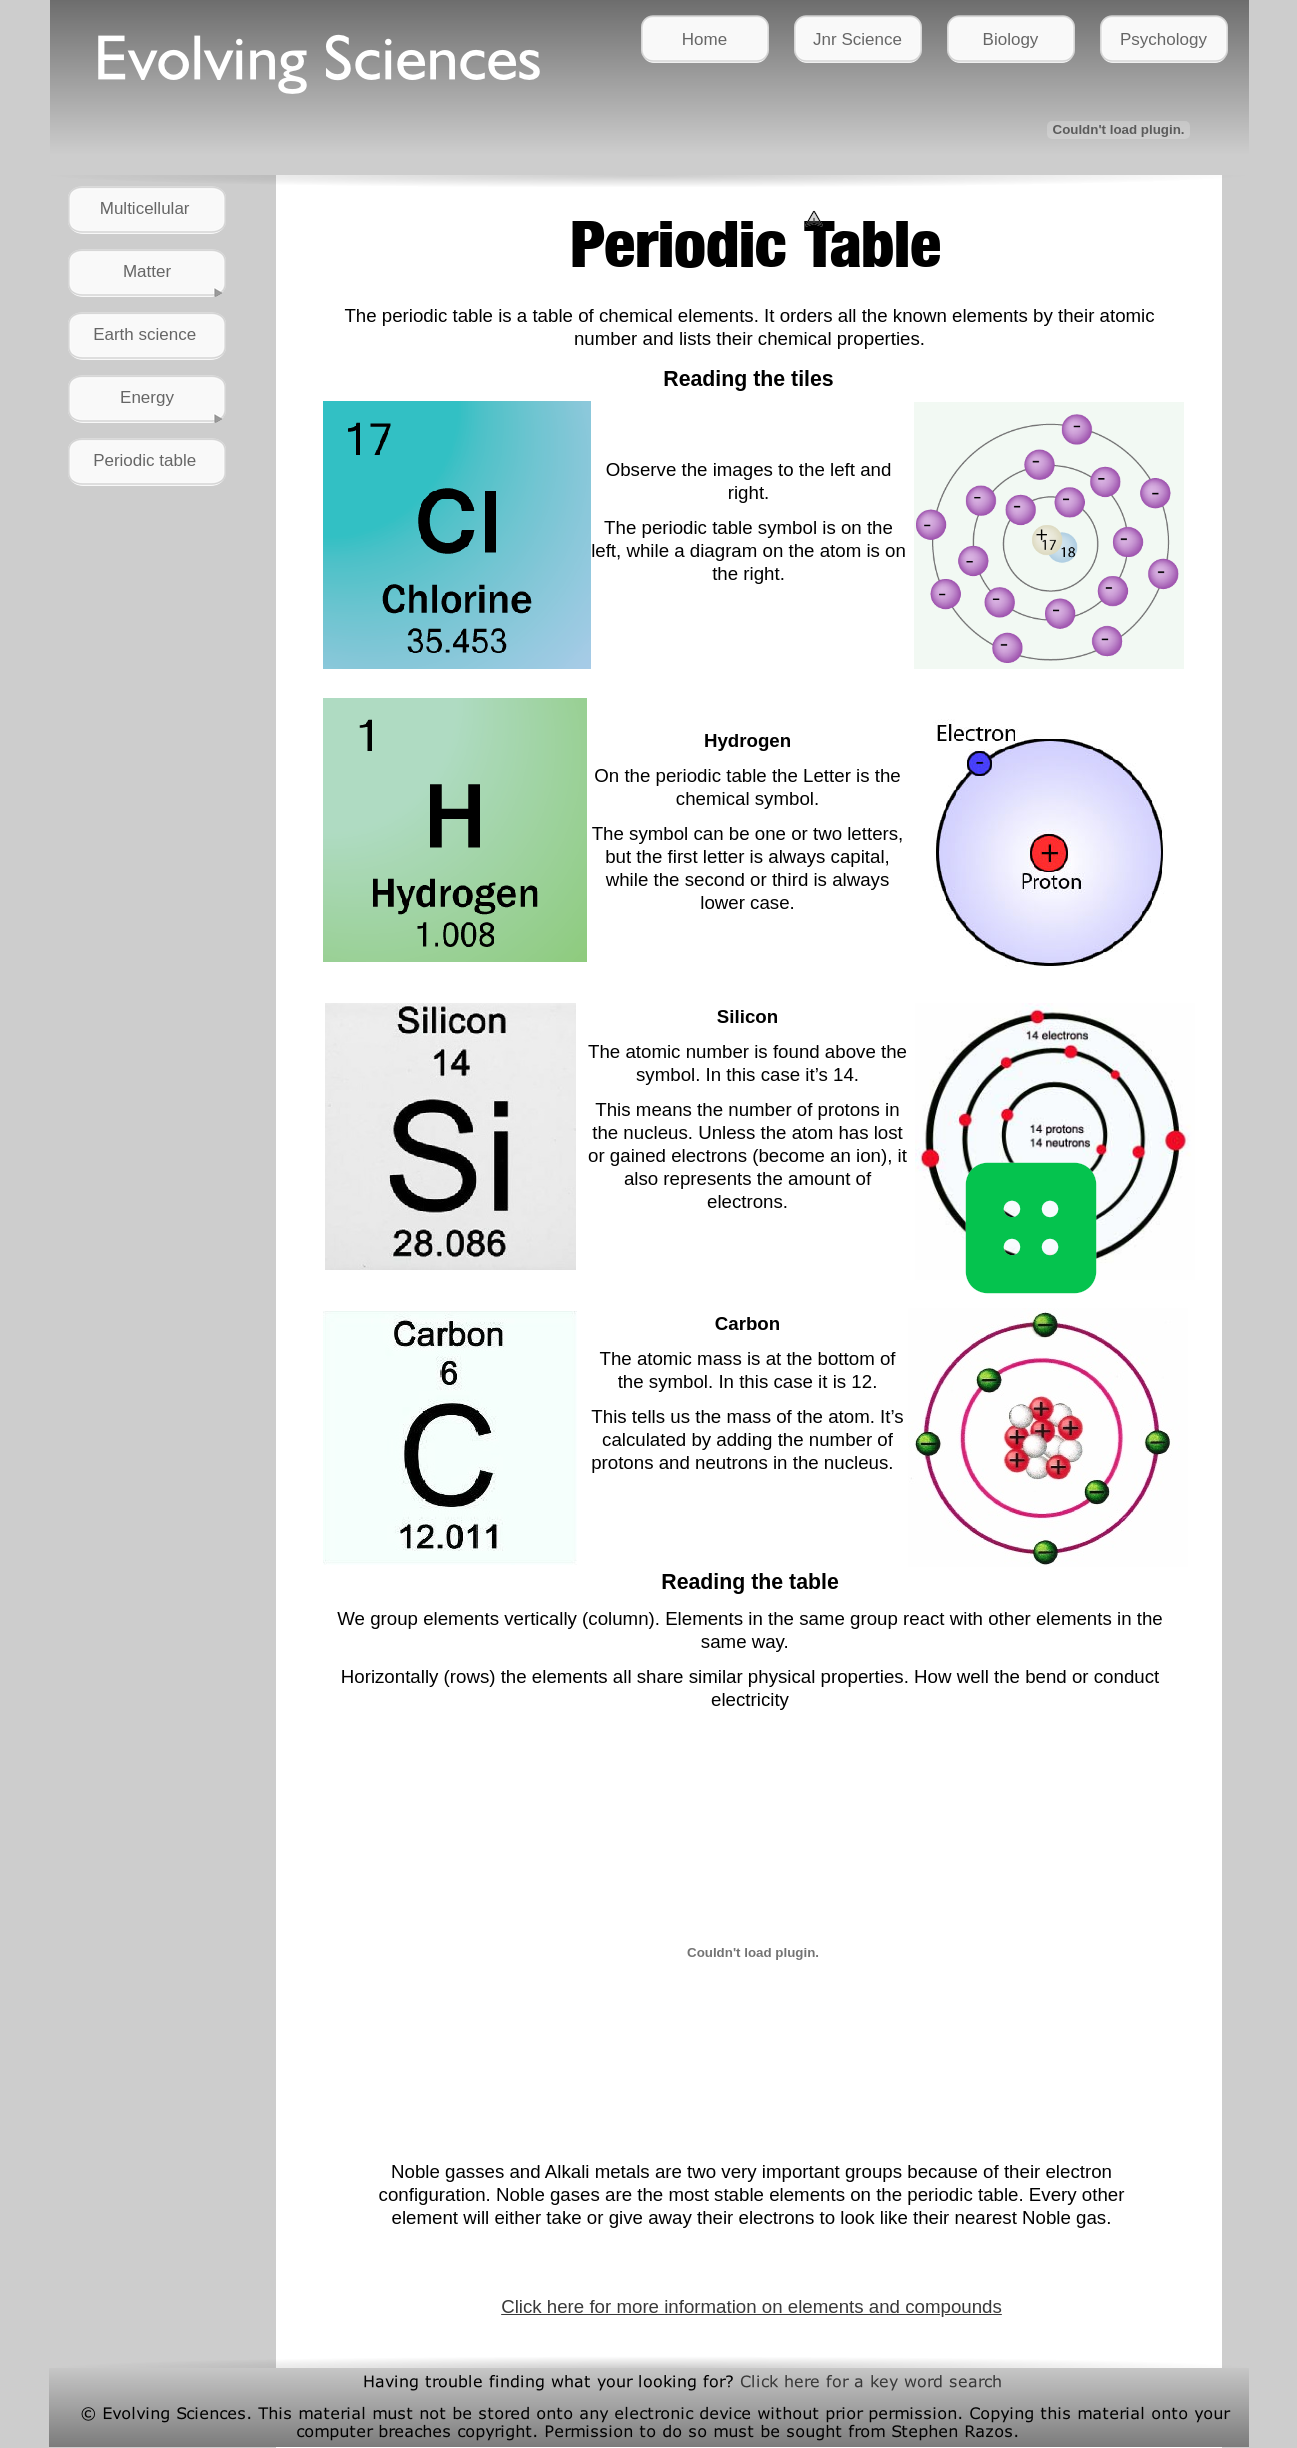 The width and height of the screenshot is (1297, 2448). Describe the element at coordinates (814, 219) in the screenshot. I see `send a message` at that location.